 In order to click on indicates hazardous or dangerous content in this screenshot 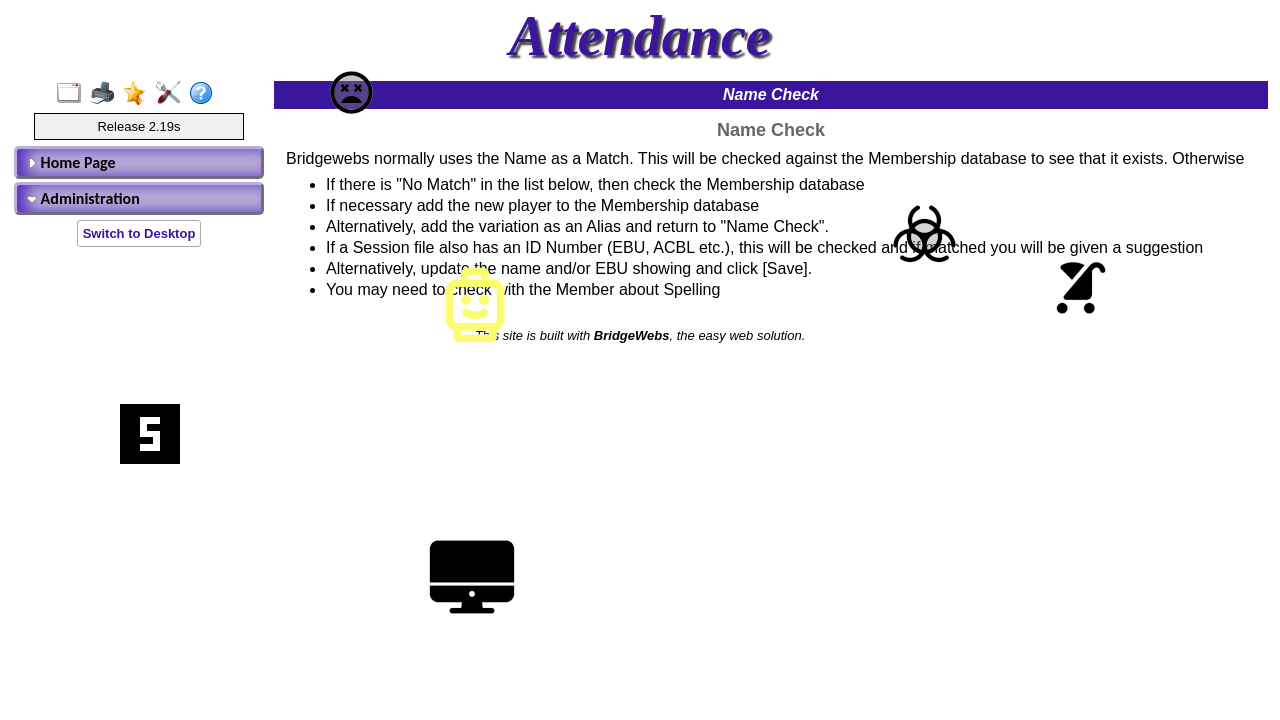, I will do `click(924, 235)`.